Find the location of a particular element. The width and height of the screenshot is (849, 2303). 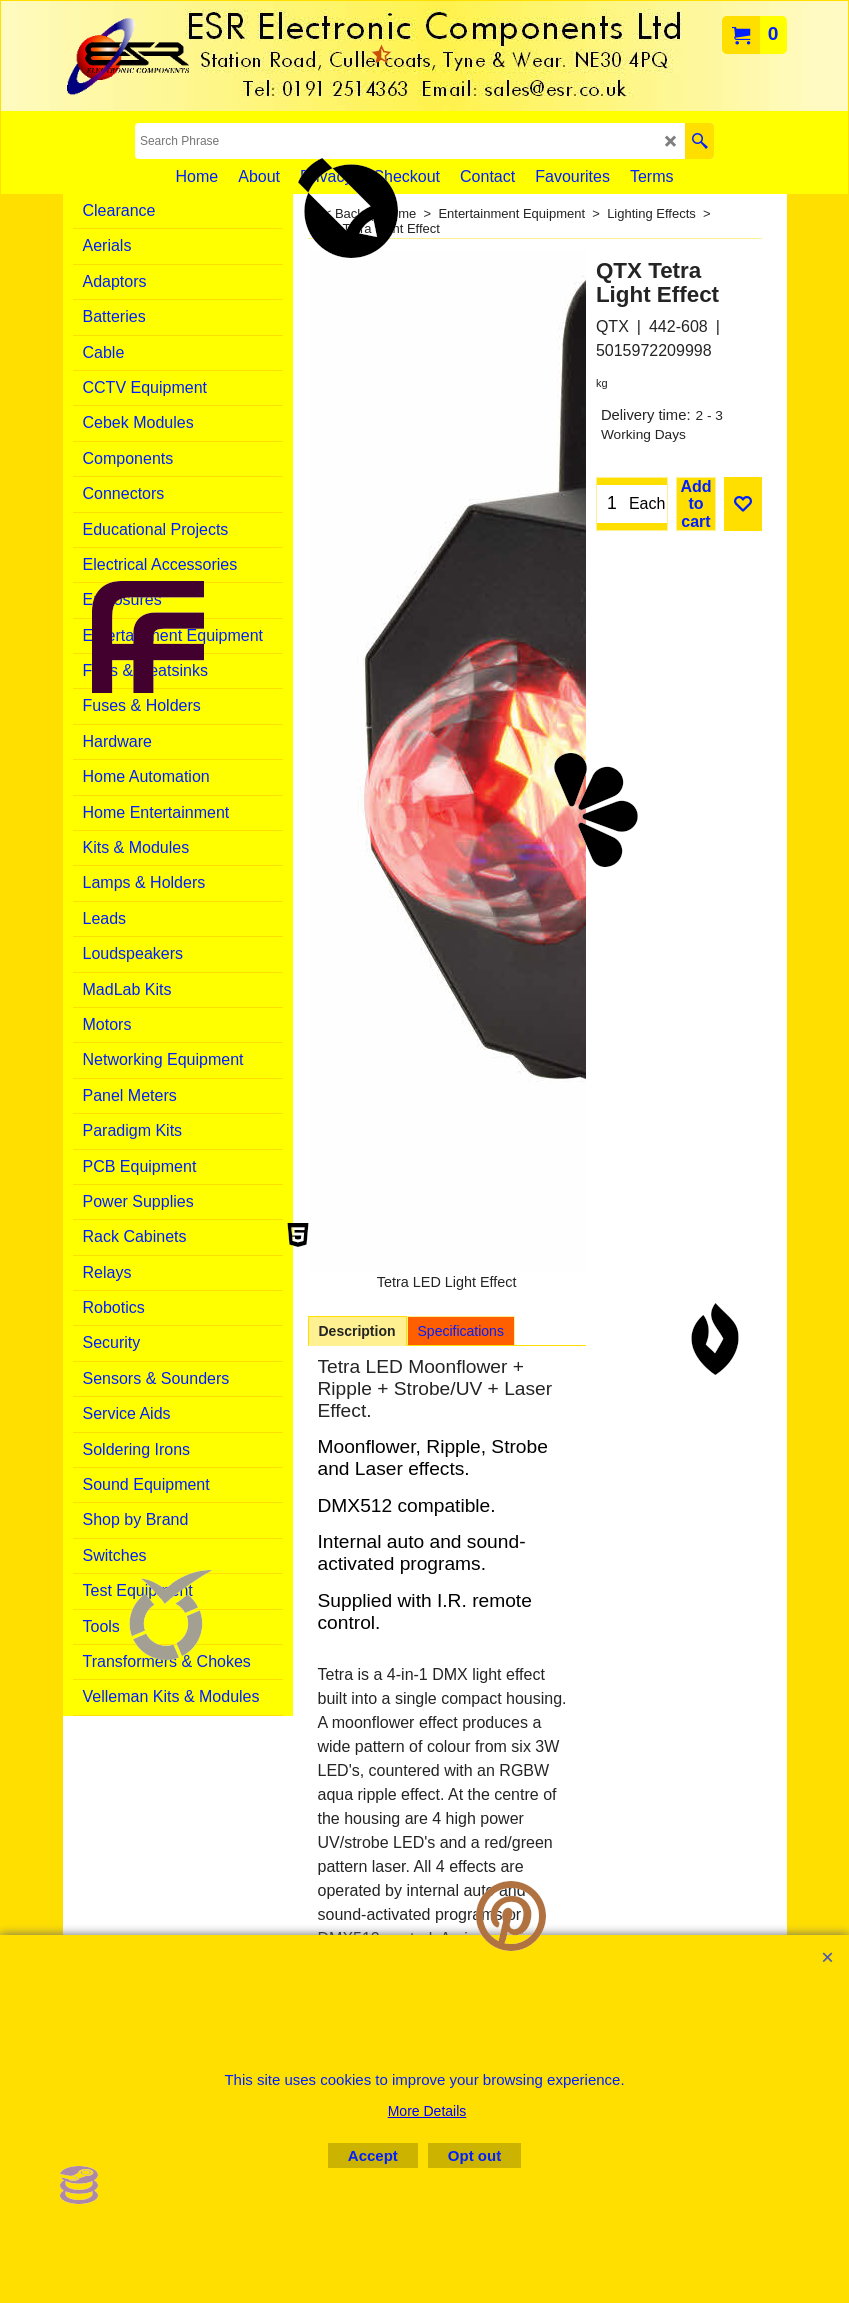

indicates content built with HTML5 technology is located at coordinates (298, 1235).